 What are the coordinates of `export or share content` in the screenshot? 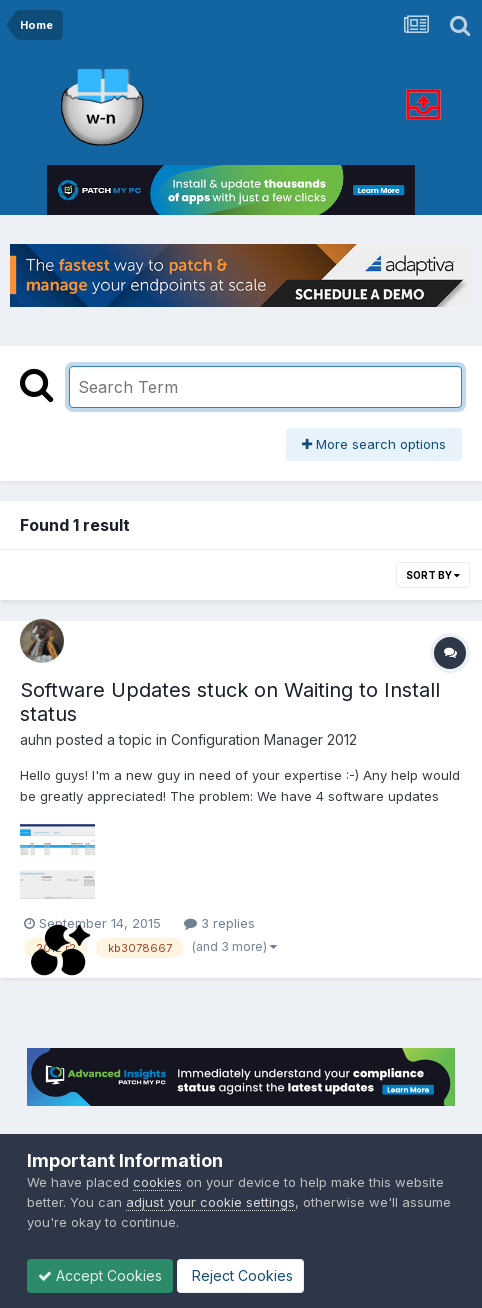 It's located at (423, 104).